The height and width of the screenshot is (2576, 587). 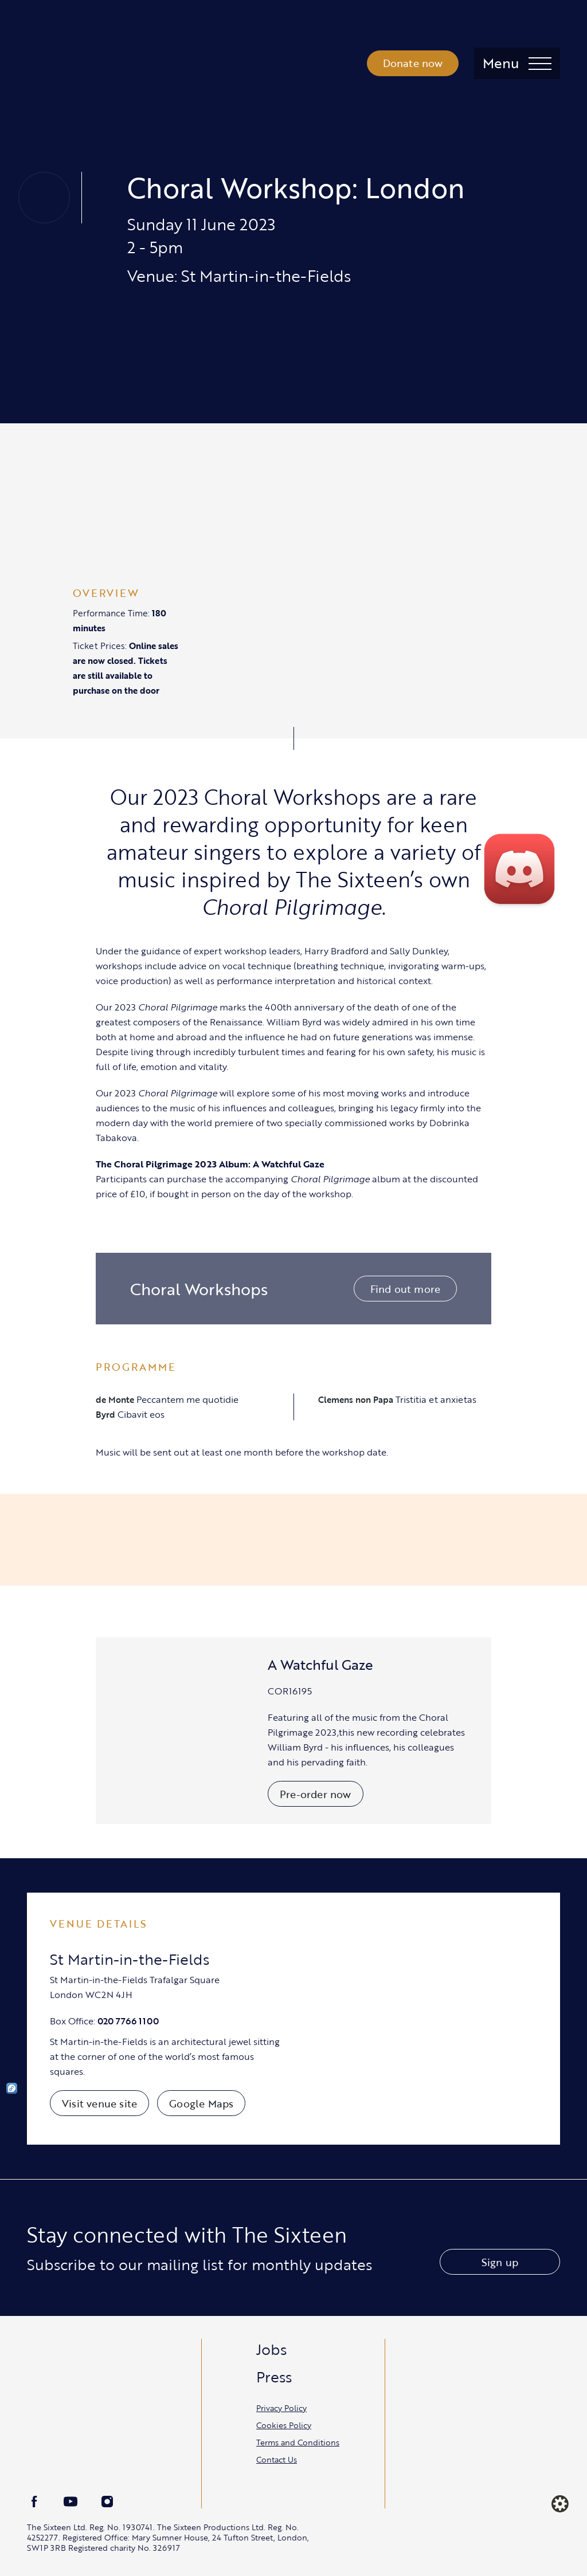 What do you see at coordinates (519, 869) in the screenshot?
I see `open lightcord messaging app` at bounding box center [519, 869].